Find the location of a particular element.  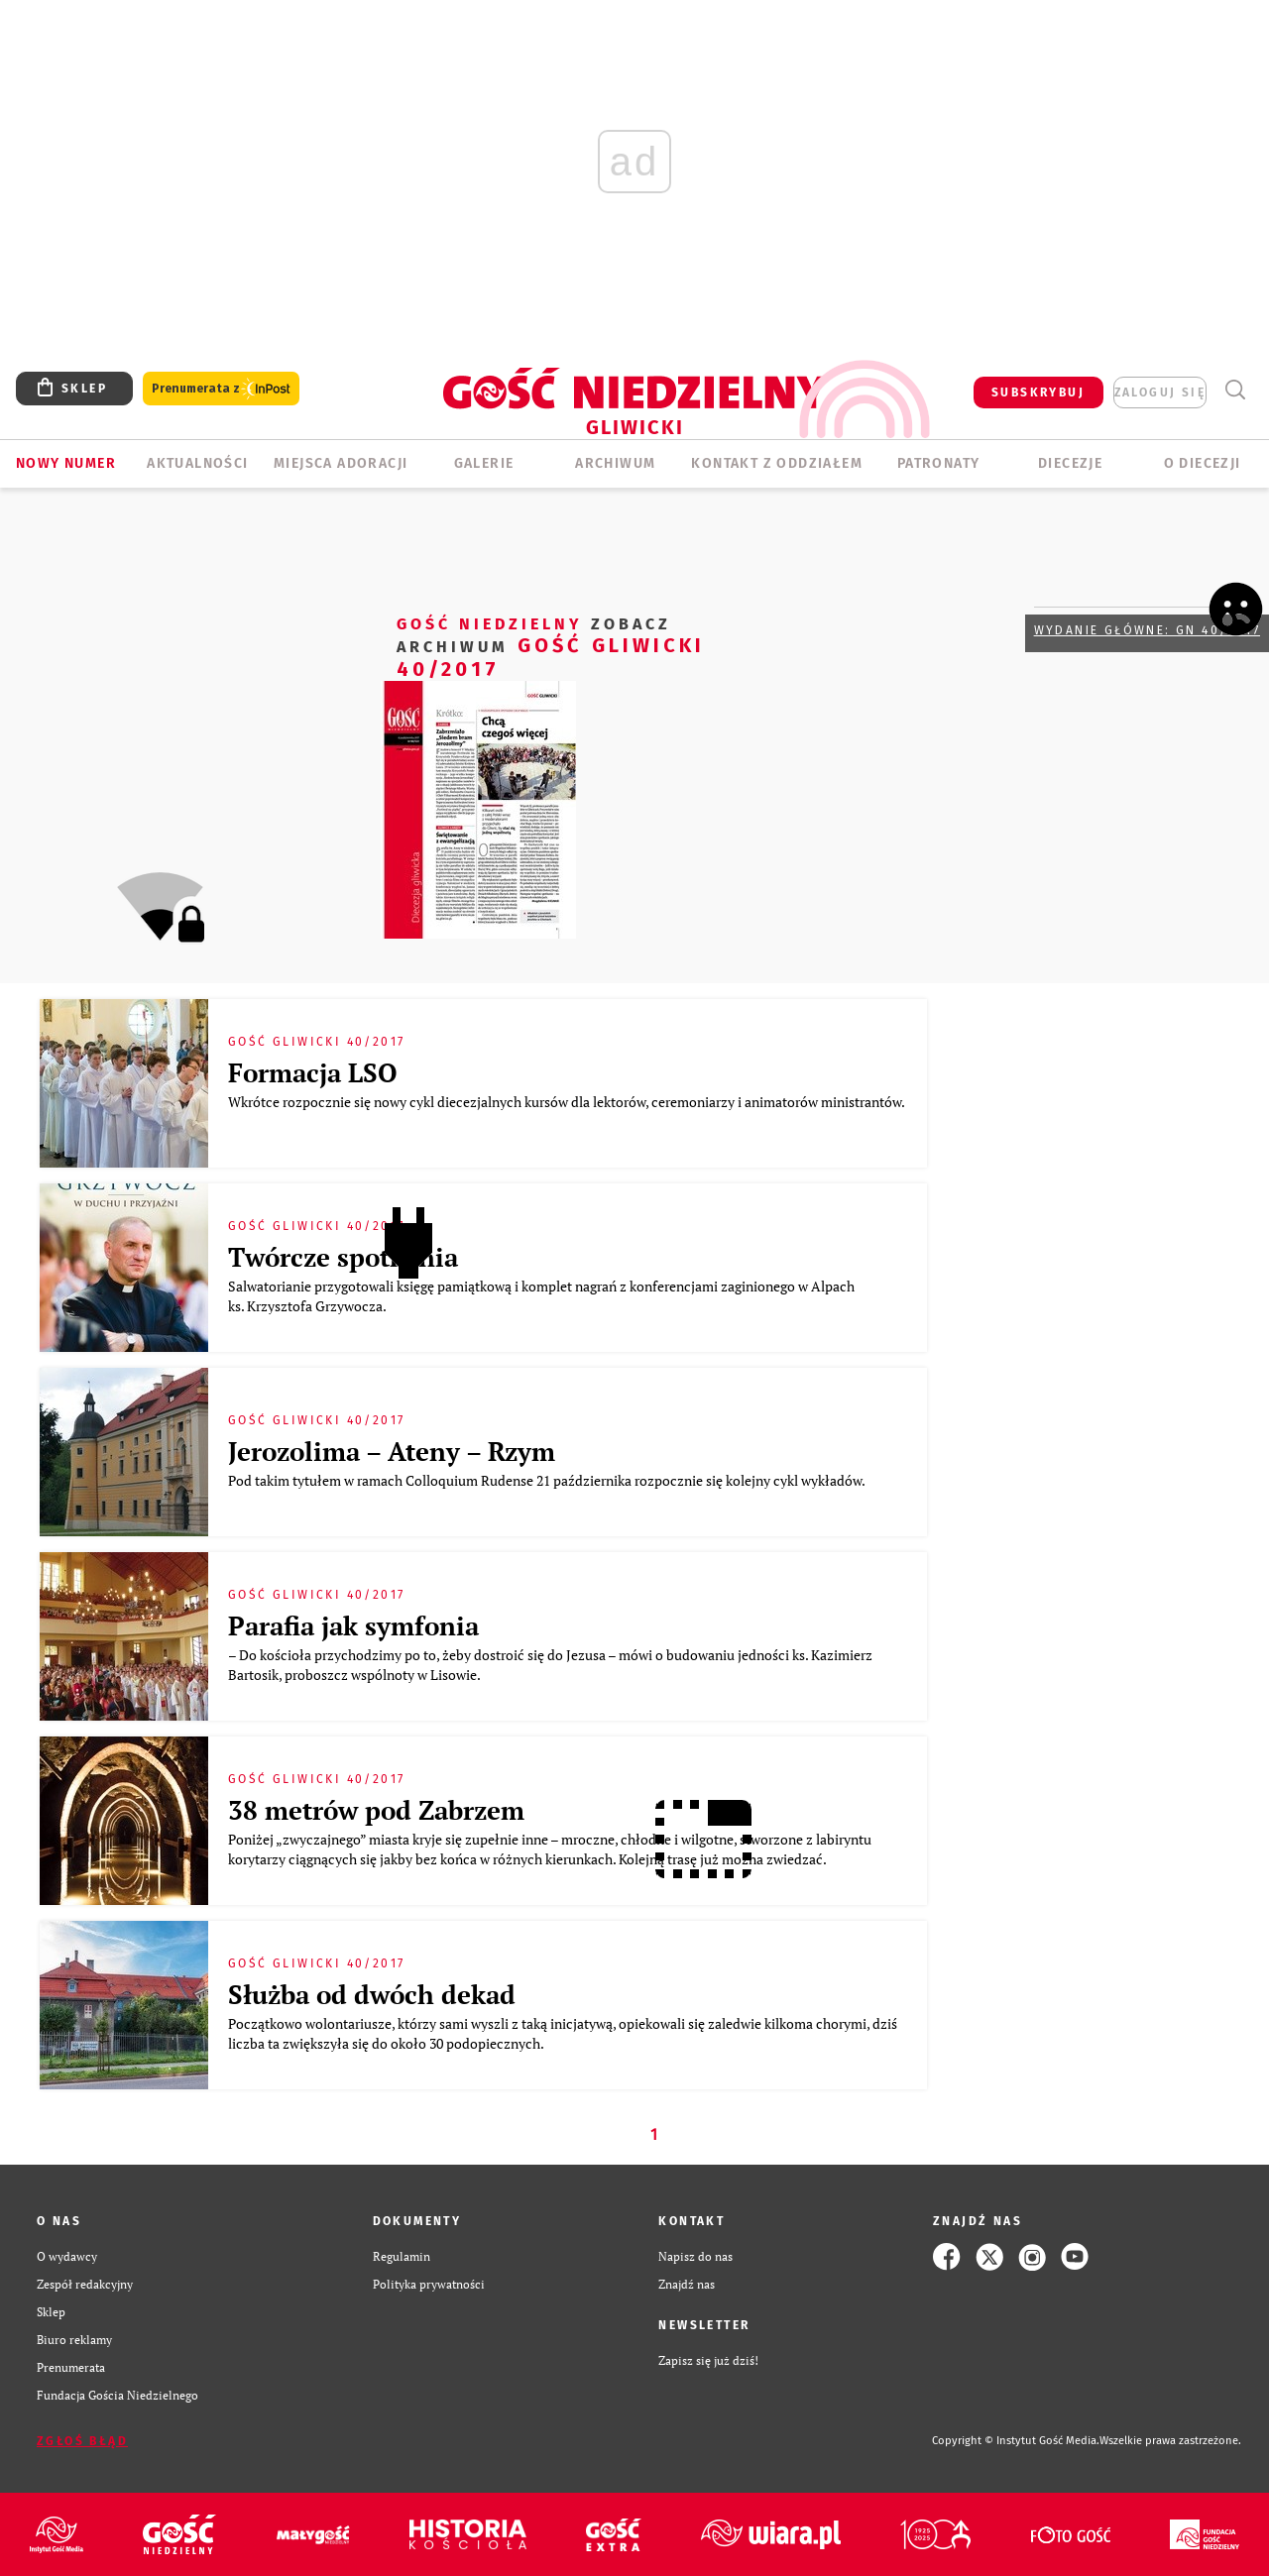

an inactive or unselected browser tab is located at coordinates (703, 1839).